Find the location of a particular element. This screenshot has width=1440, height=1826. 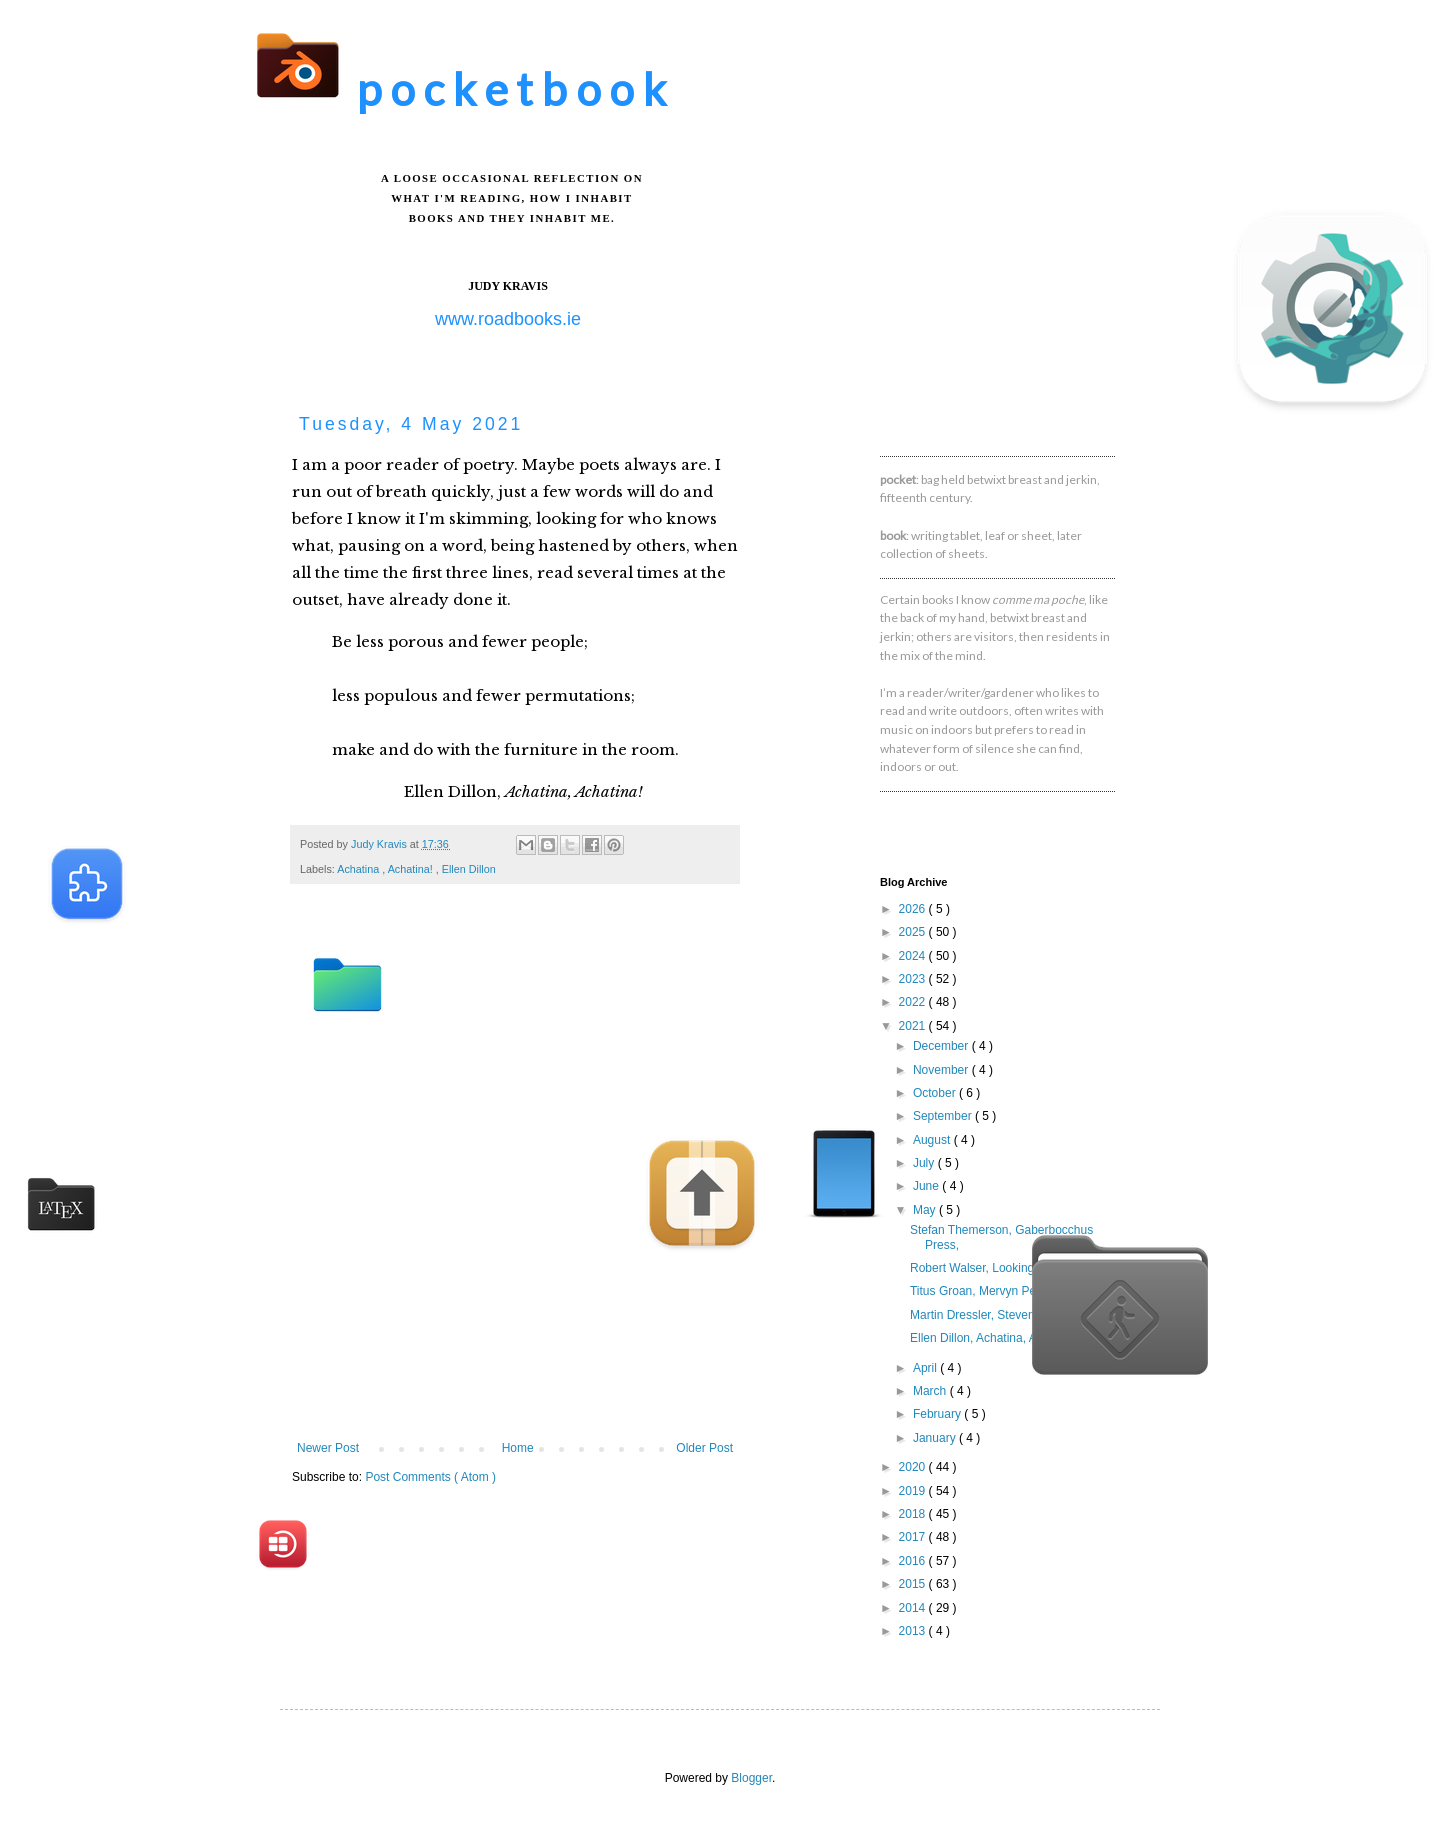

open folder containing Blender project files is located at coordinates (297, 67).